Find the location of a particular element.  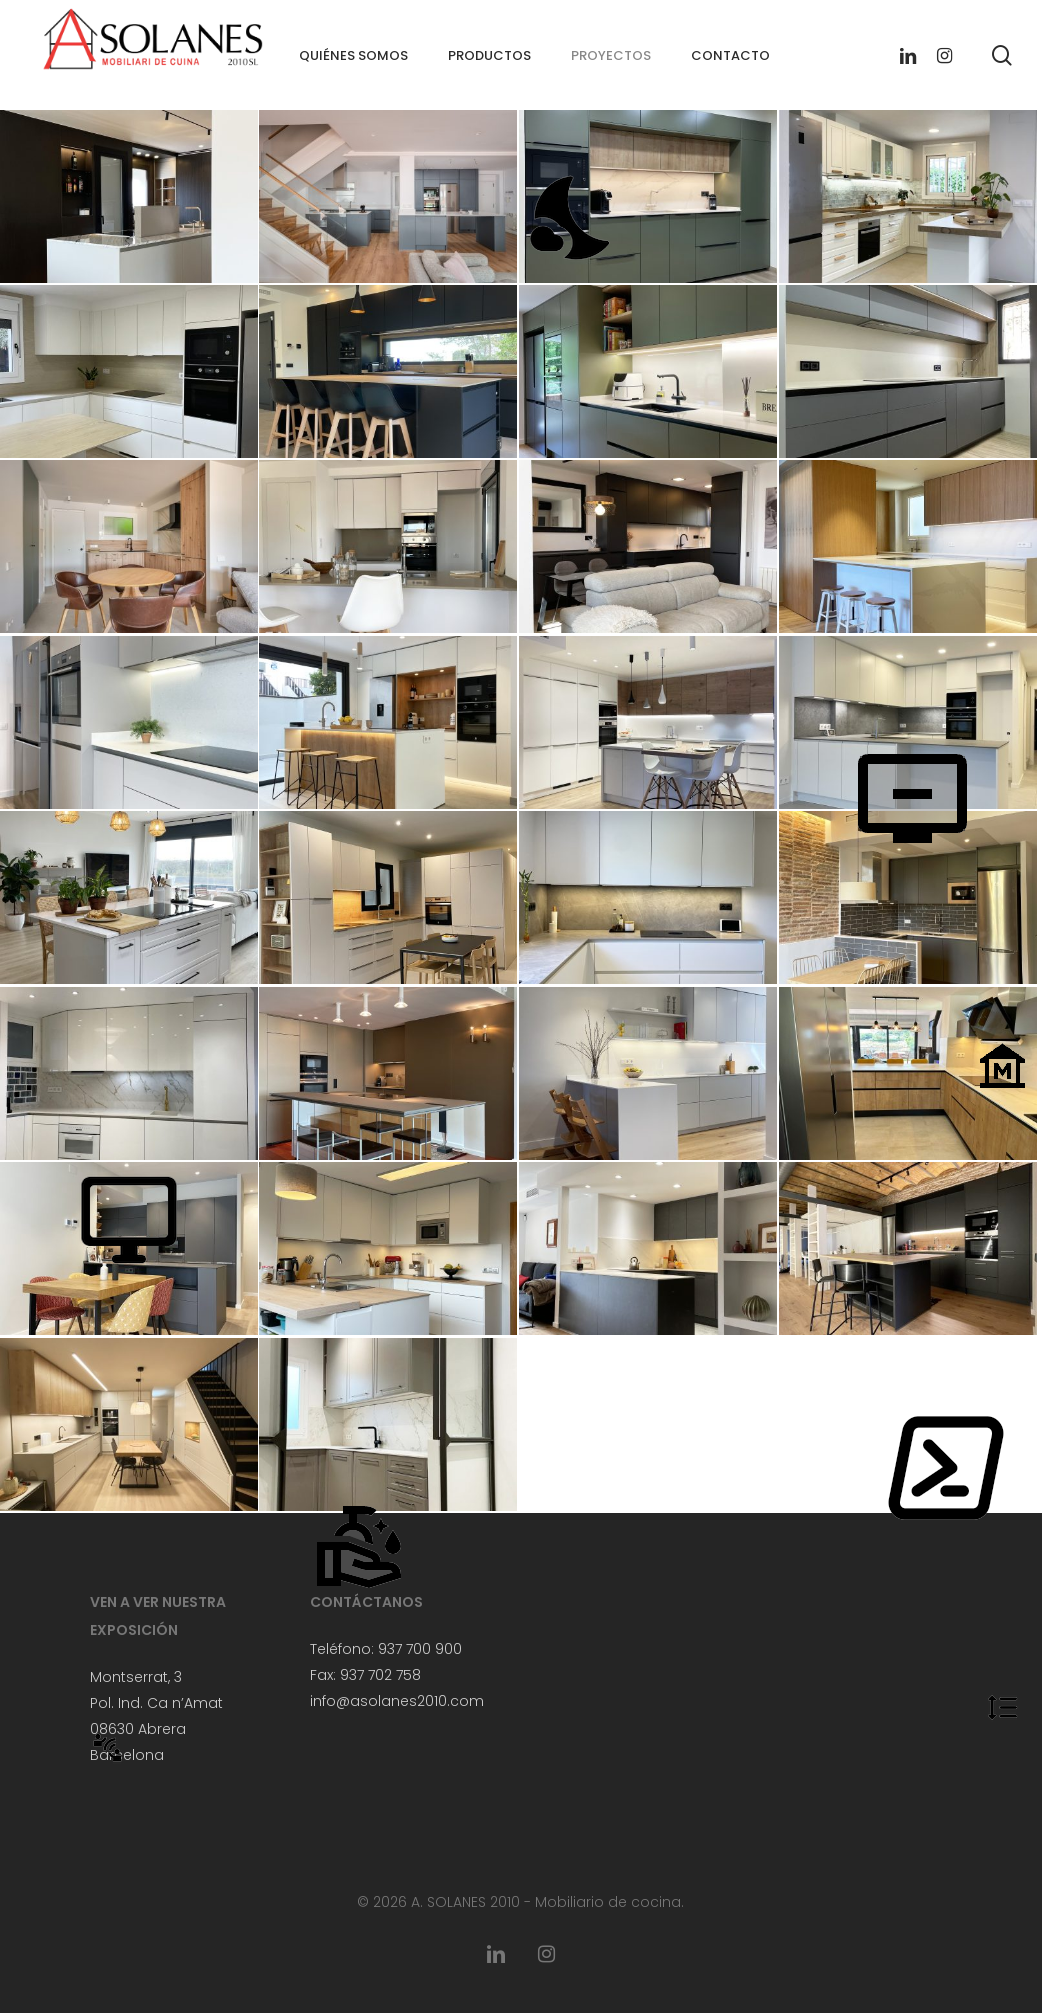

remove a video from your watch queue is located at coordinates (912, 798).